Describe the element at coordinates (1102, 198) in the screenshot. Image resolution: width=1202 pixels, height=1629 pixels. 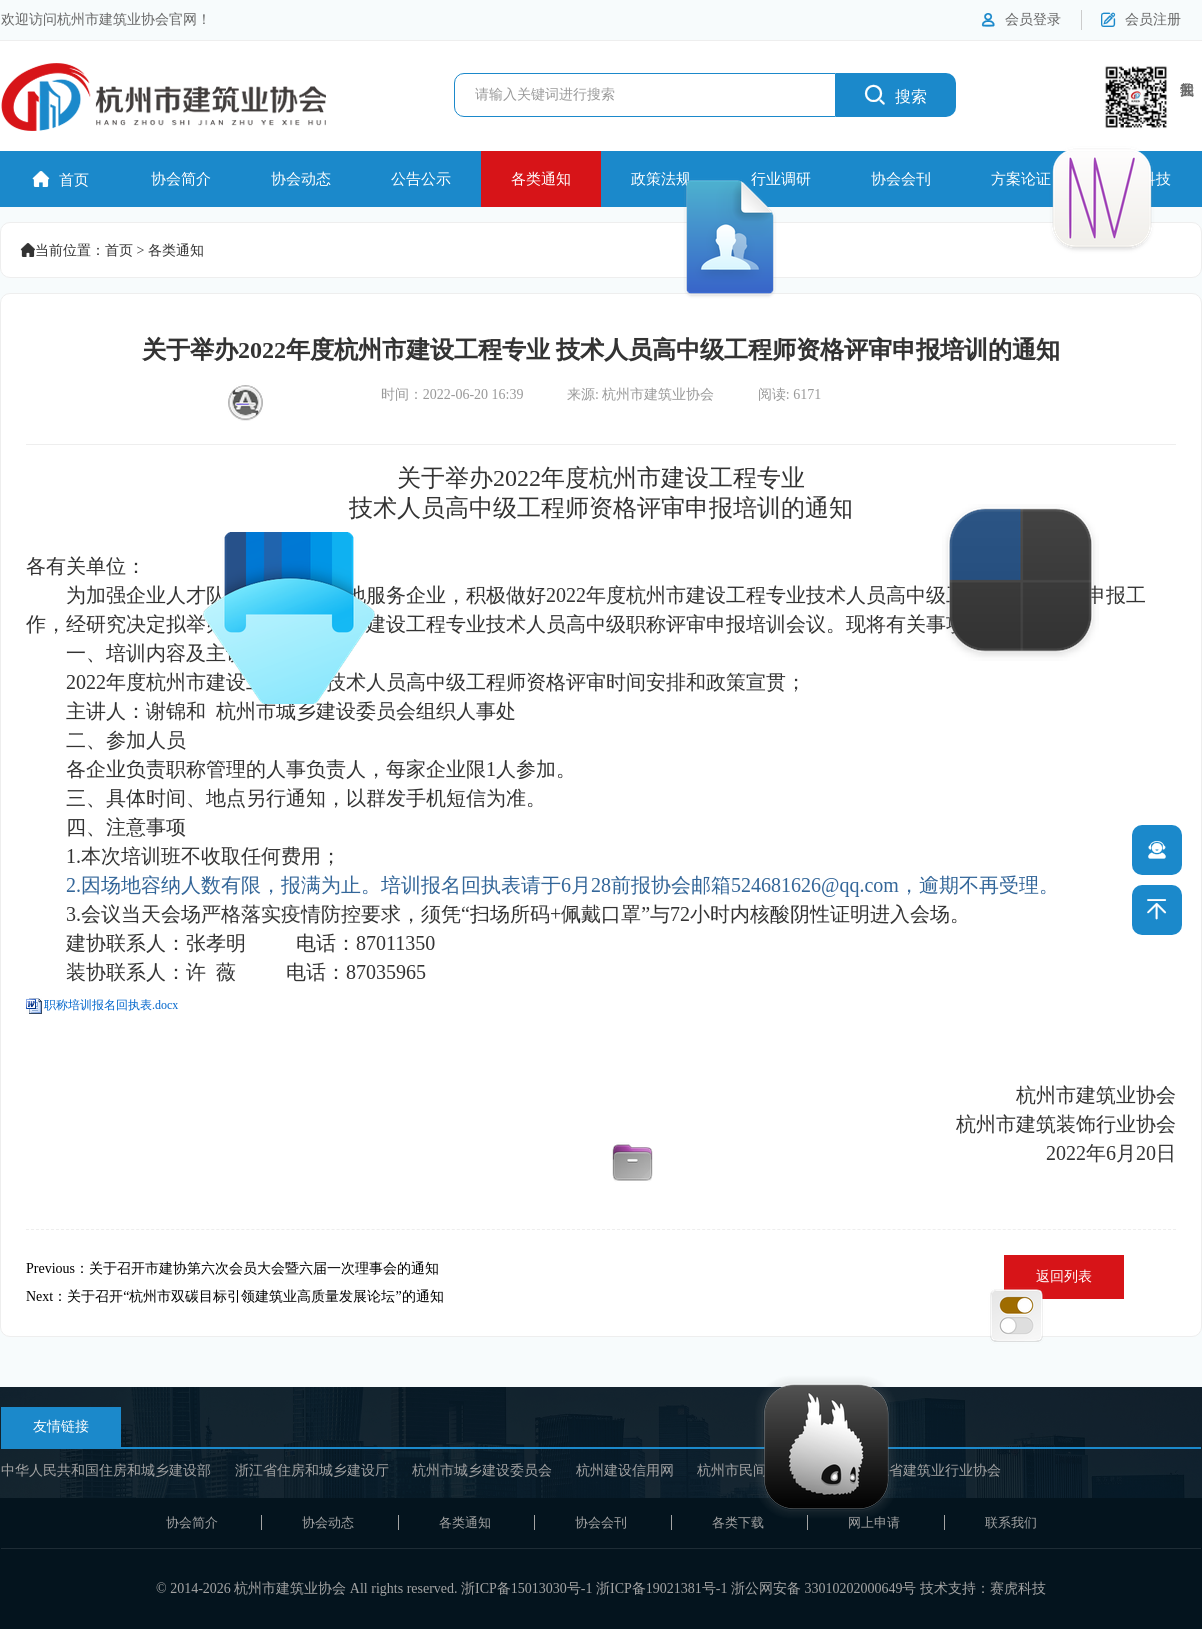
I see `launch nvtop gpu monitoring application` at that location.